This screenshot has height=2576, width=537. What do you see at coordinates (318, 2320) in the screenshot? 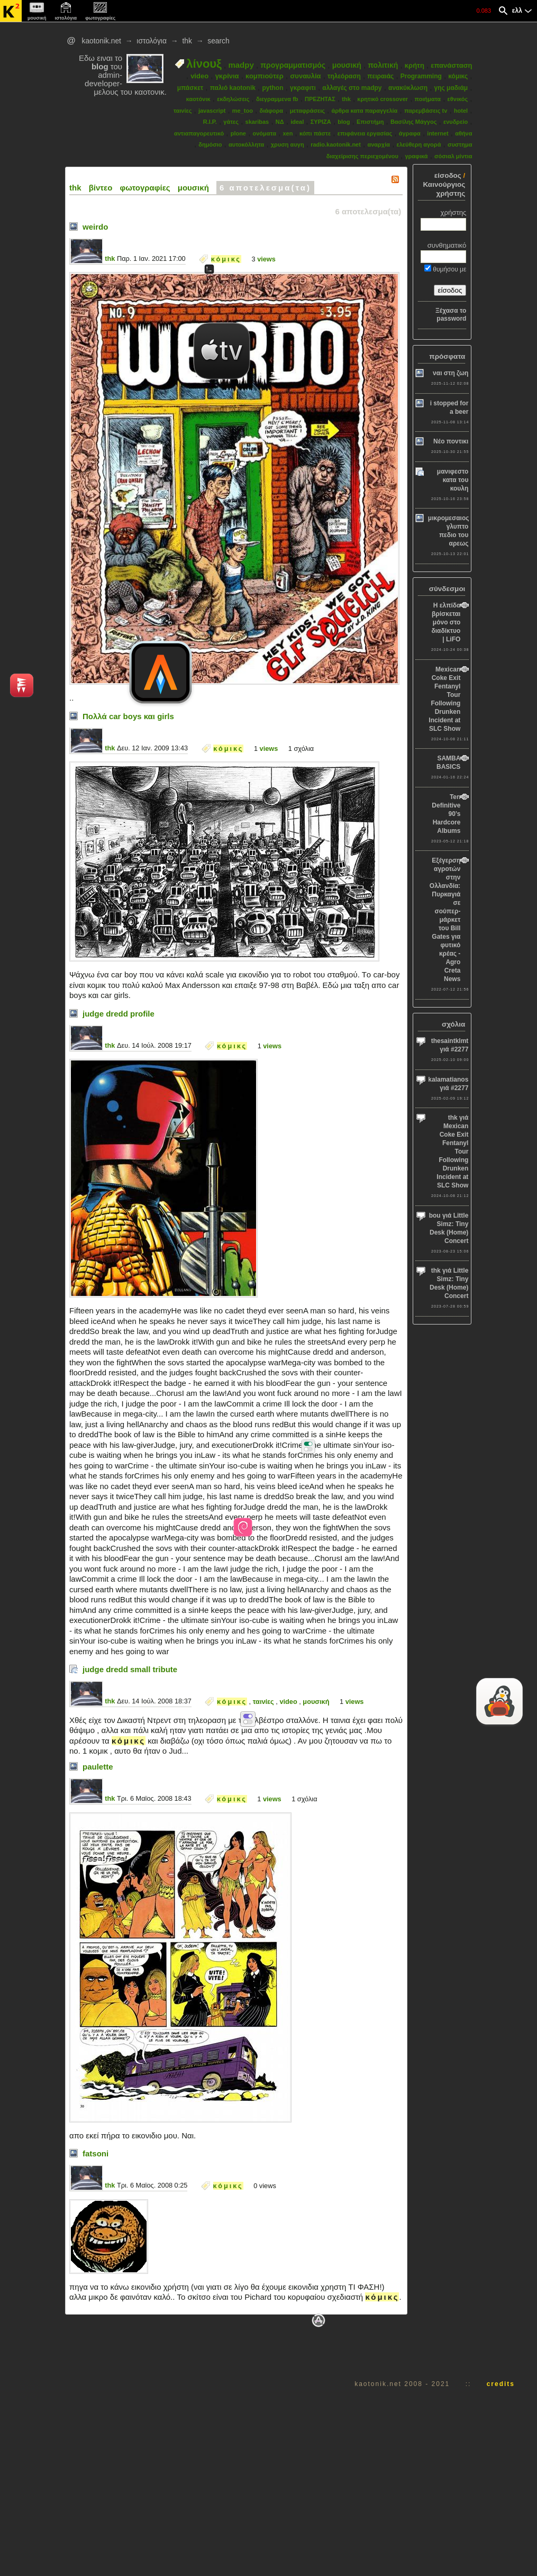
I see `open the software updater application` at bounding box center [318, 2320].